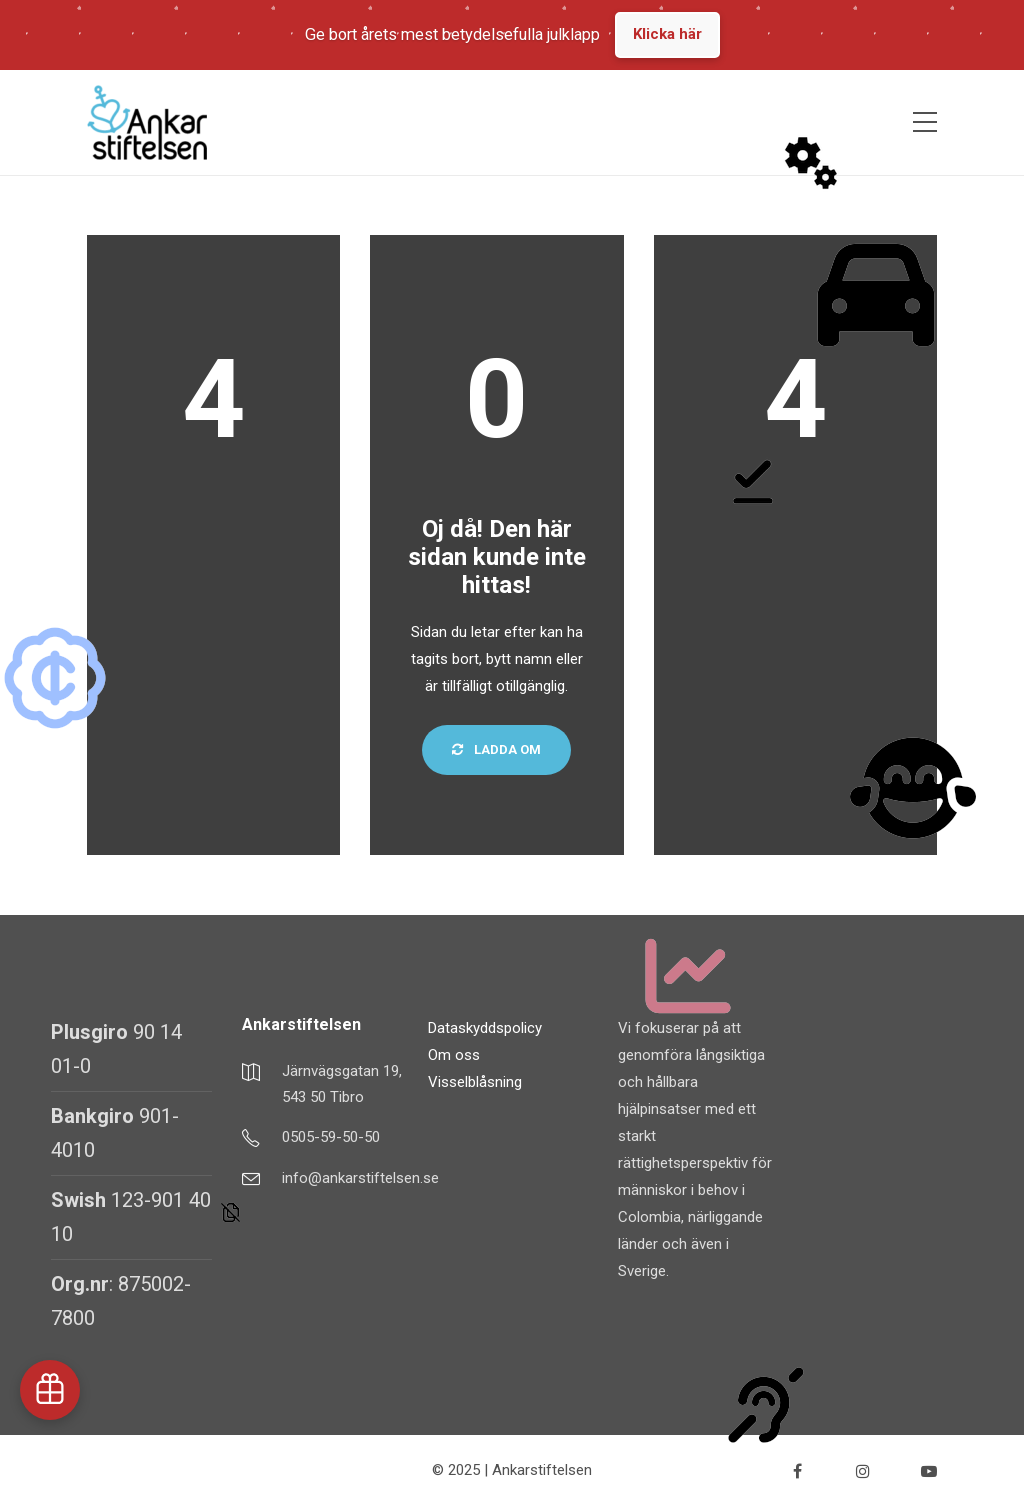 Image resolution: width=1024 pixels, height=1505 pixels. What do you see at coordinates (913, 788) in the screenshot?
I see `add a laughing emoji reaction` at bounding box center [913, 788].